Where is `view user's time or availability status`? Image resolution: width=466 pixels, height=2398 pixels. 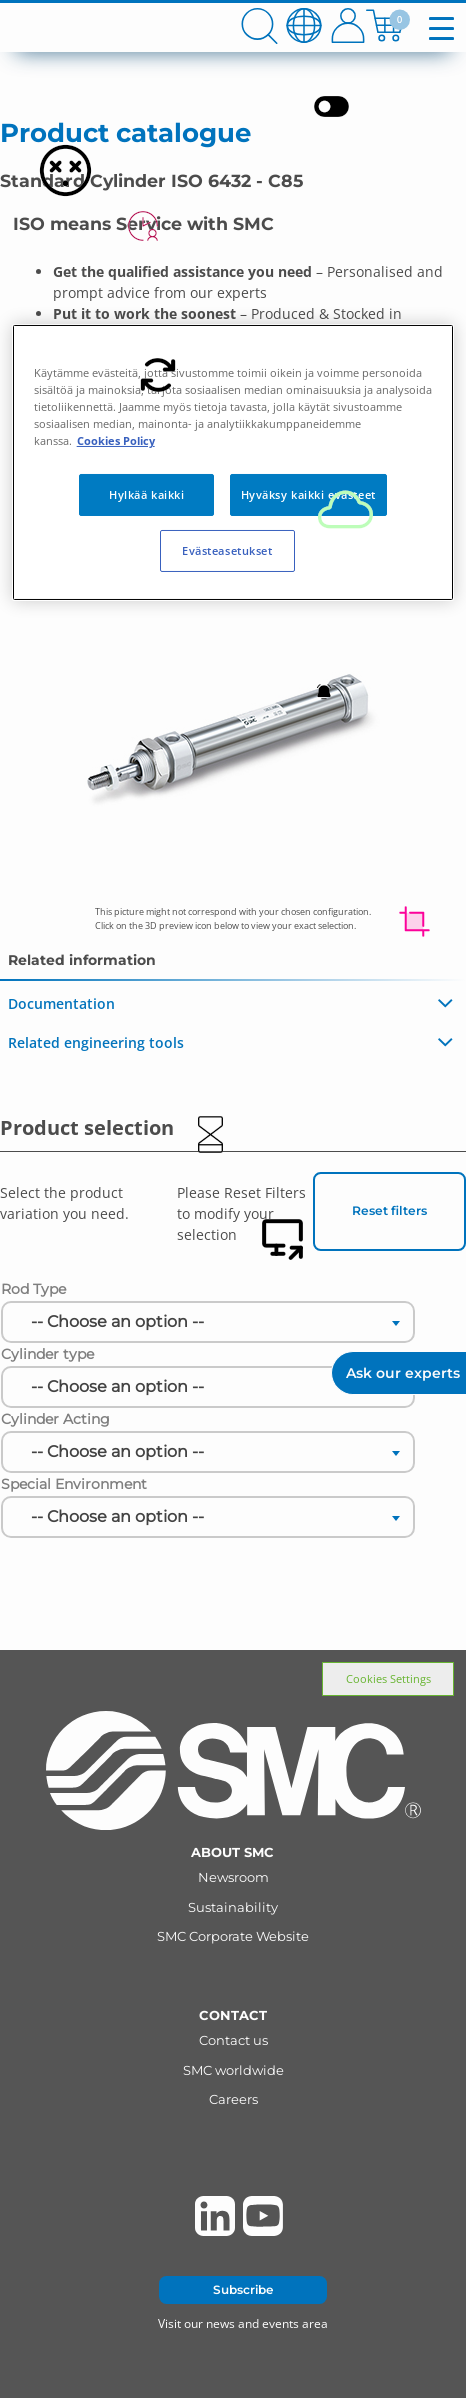 view user's time or availability status is located at coordinates (143, 226).